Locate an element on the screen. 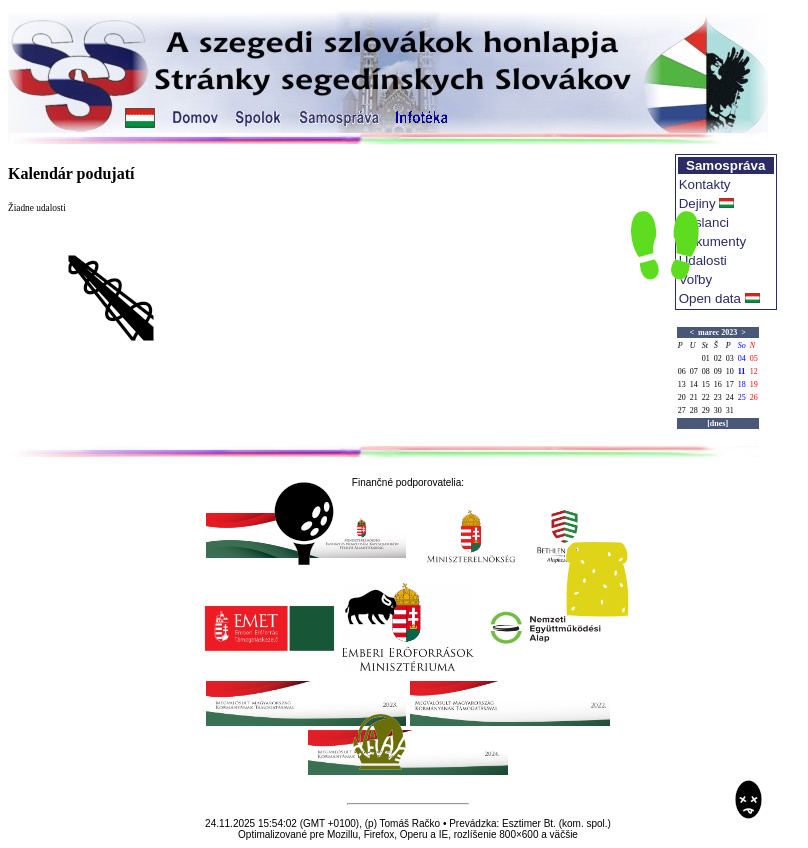  view walking directions or route history is located at coordinates (664, 245).